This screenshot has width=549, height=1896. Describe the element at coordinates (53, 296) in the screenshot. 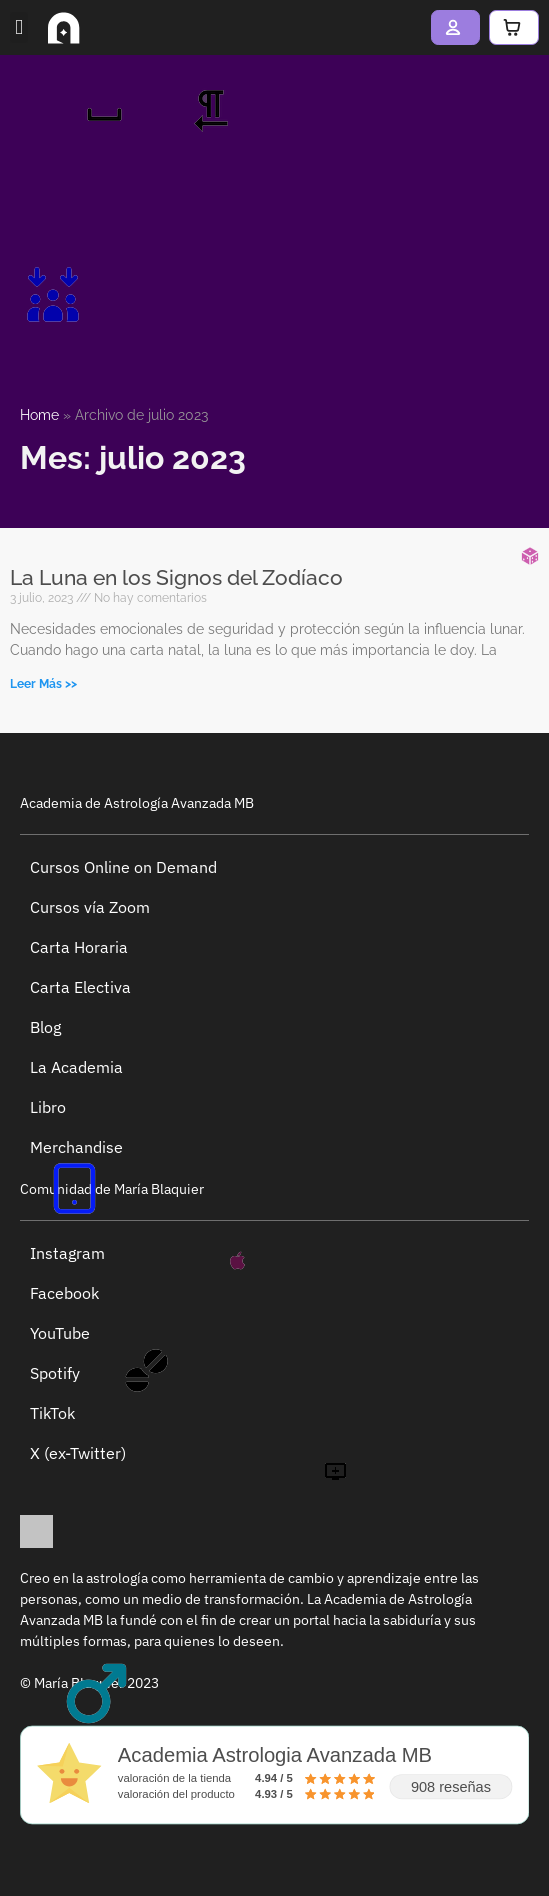

I see `distribute tasks or assignments to team members` at that location.